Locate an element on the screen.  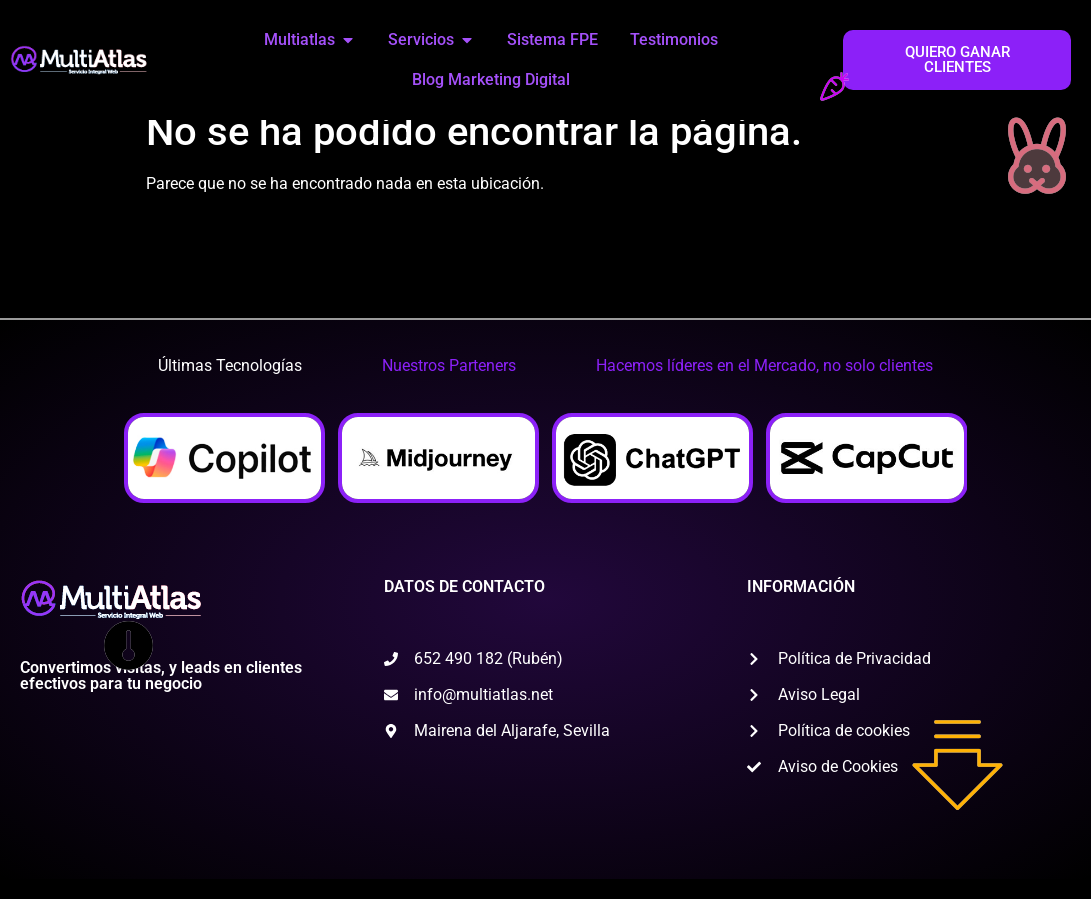
view current speed or performance level is located at coordinates (128, 645).